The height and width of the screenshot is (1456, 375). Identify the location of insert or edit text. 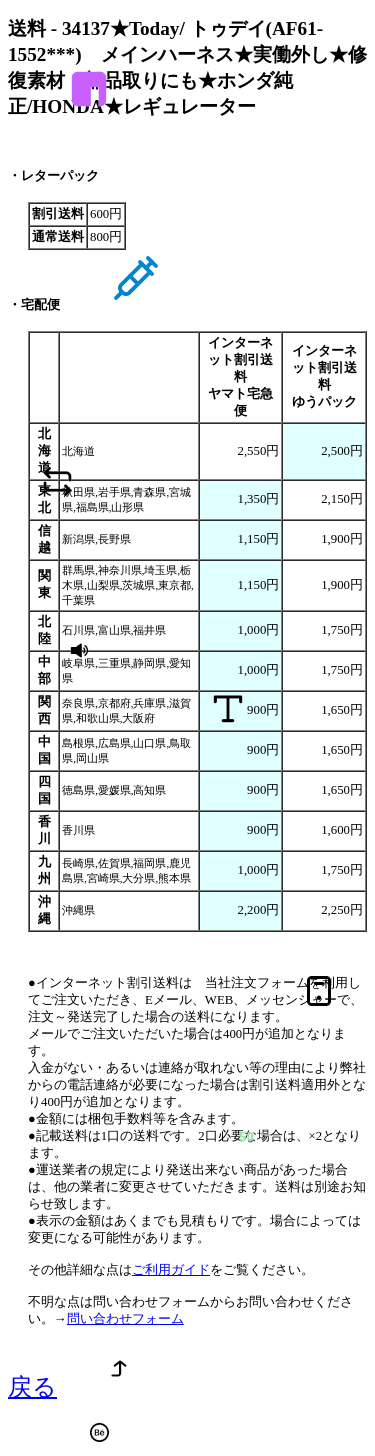
(228, 708).